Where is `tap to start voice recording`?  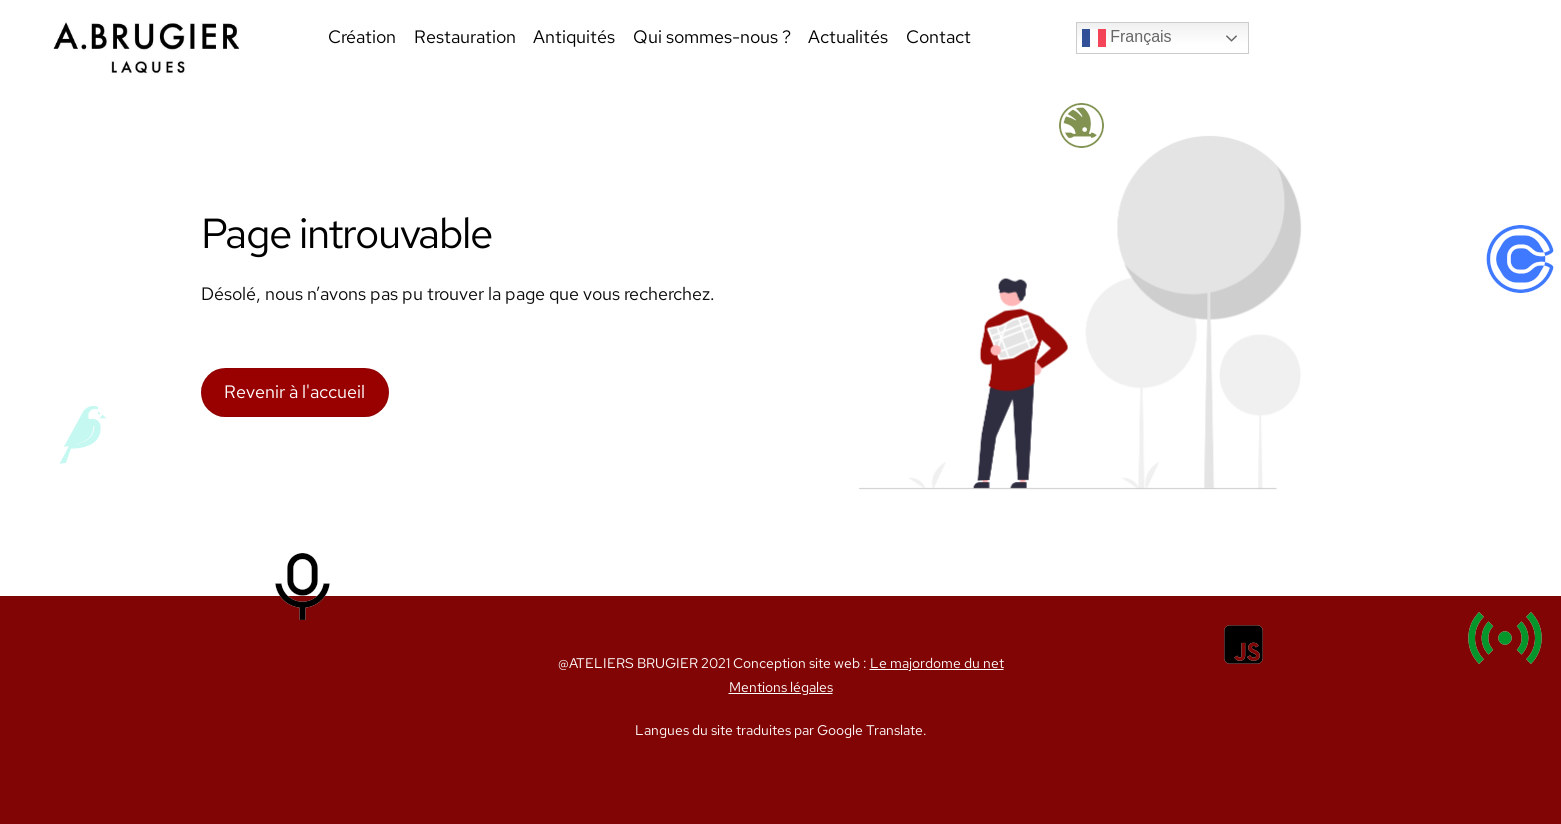
tap to start voice recording is located at coordinates (302, 586).